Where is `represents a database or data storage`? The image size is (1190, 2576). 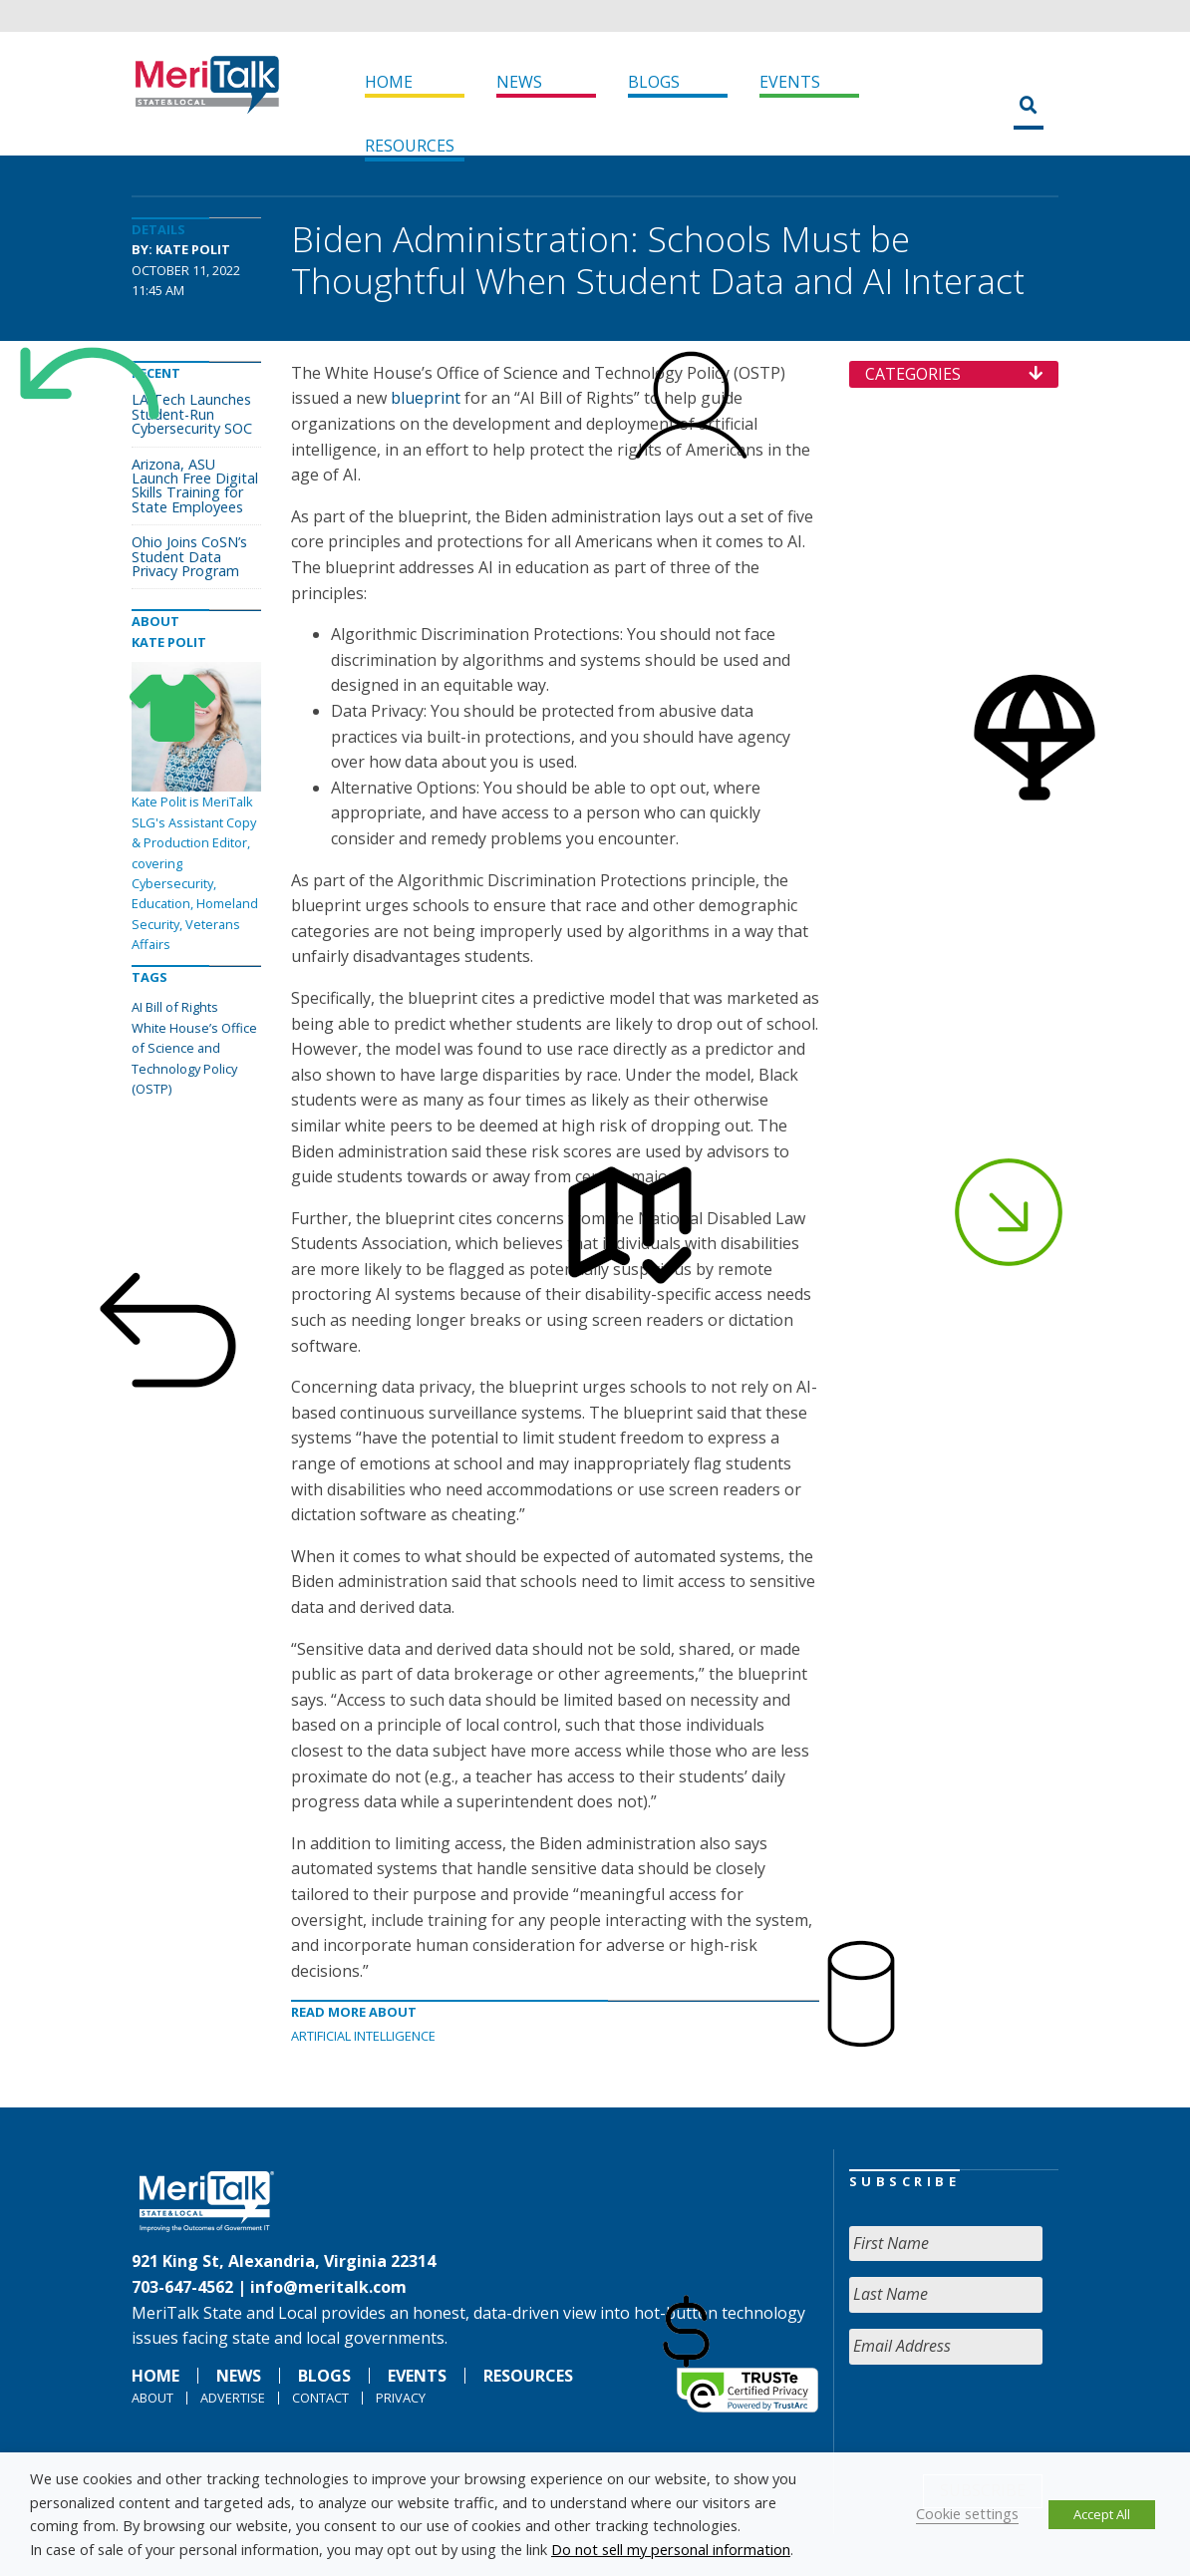
represents a database or data storage is located at coordinates (861, 1994).